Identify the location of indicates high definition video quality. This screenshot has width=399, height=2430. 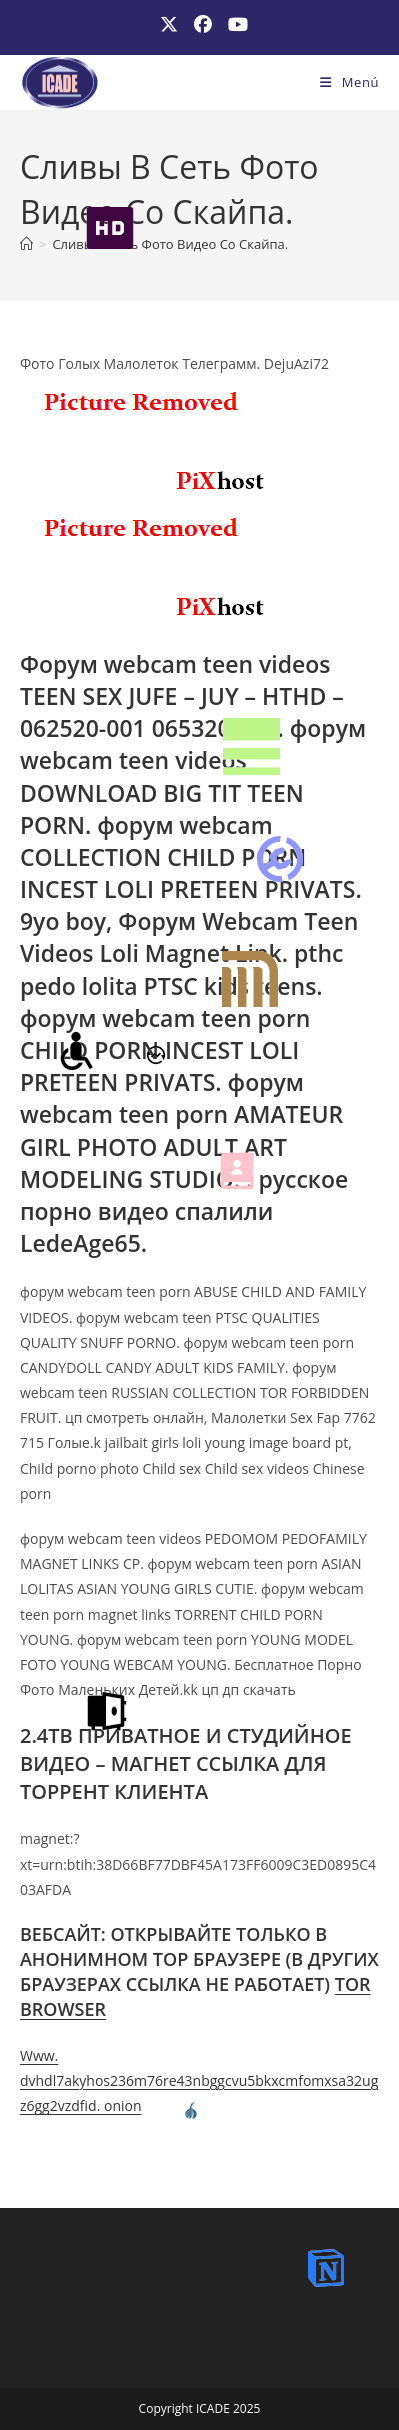
(110, 228).